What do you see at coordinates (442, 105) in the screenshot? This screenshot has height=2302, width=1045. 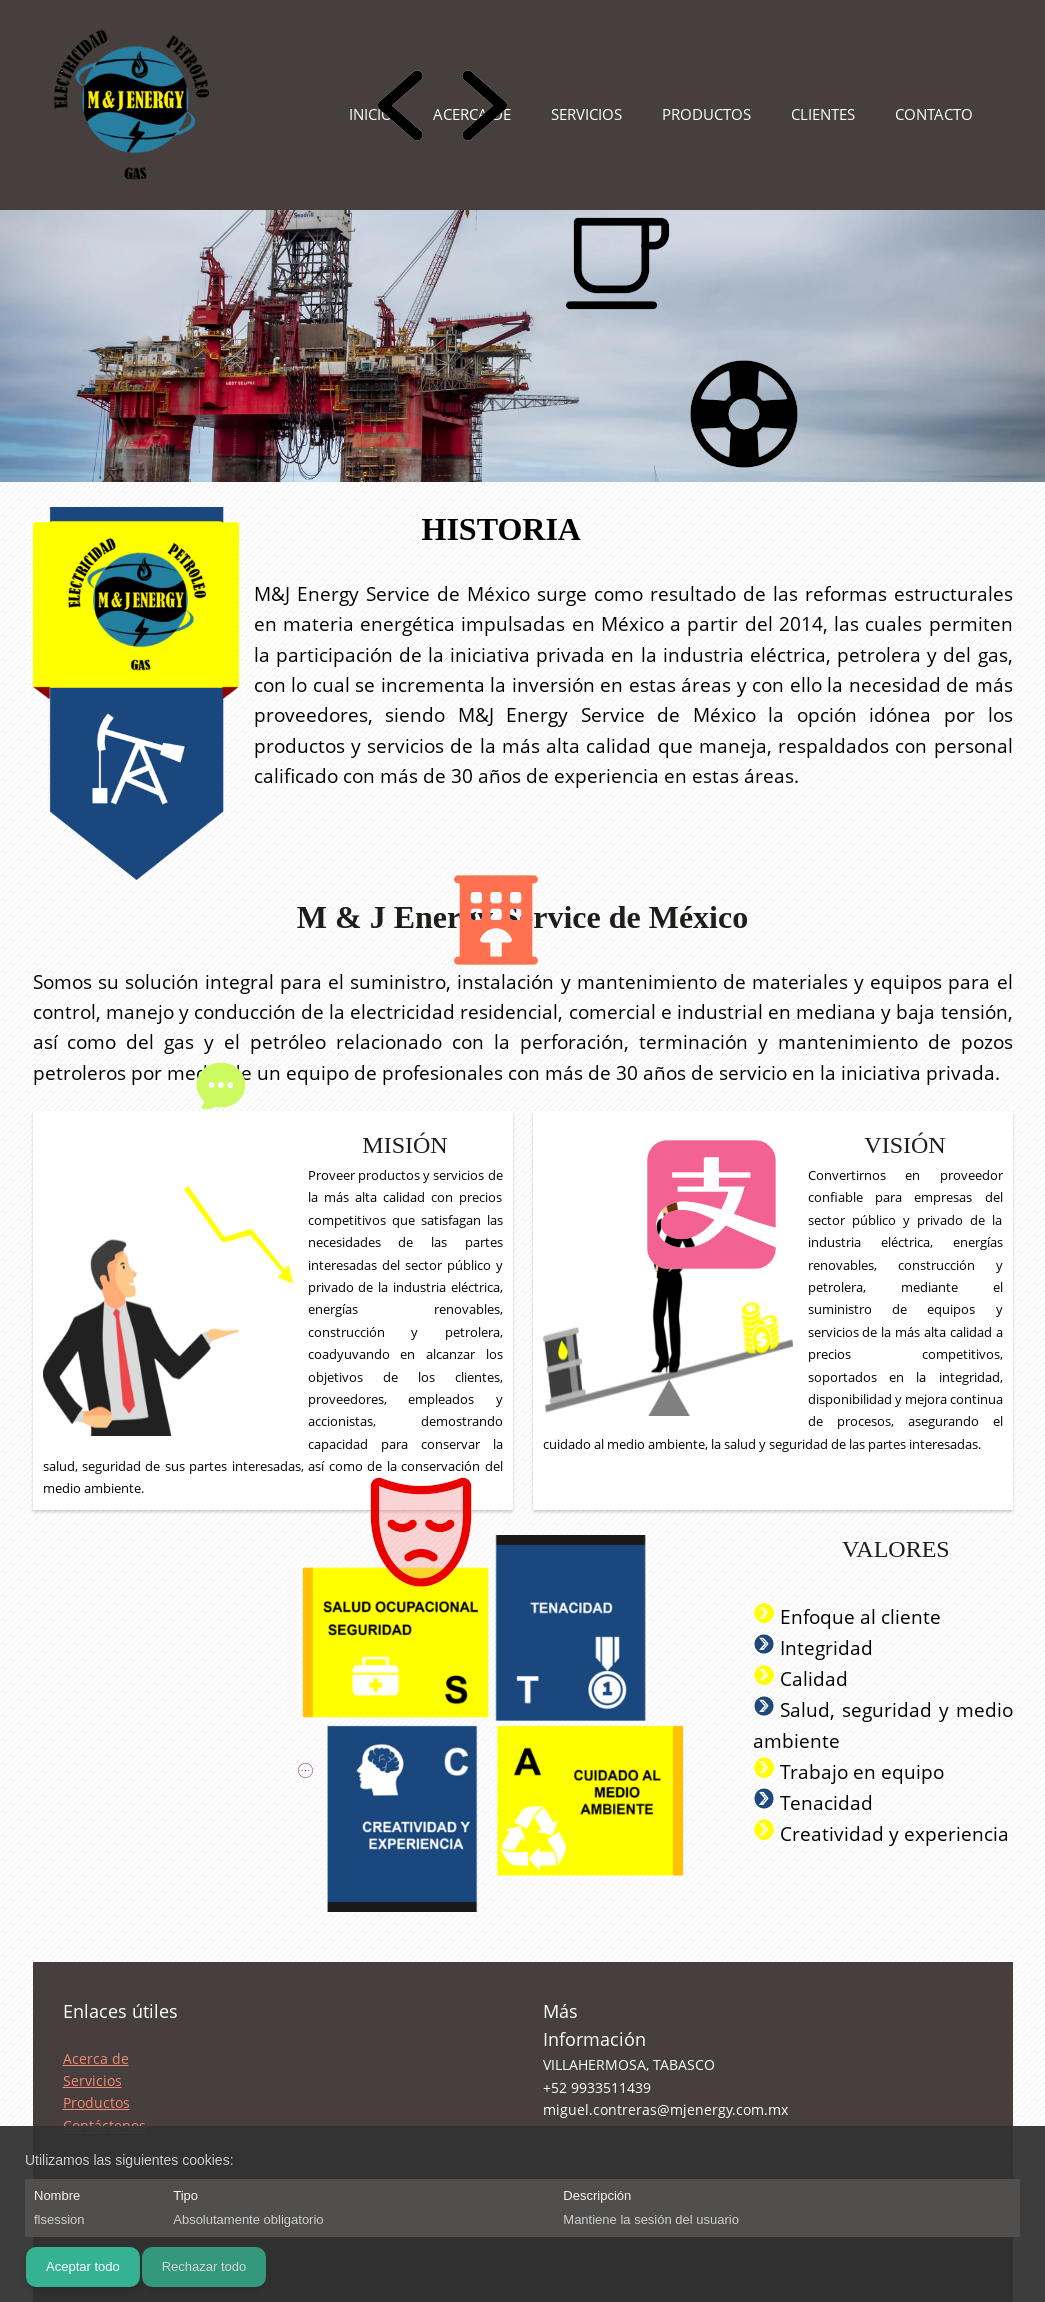 I see `view or edit source code` at bounding box center [442, 105].